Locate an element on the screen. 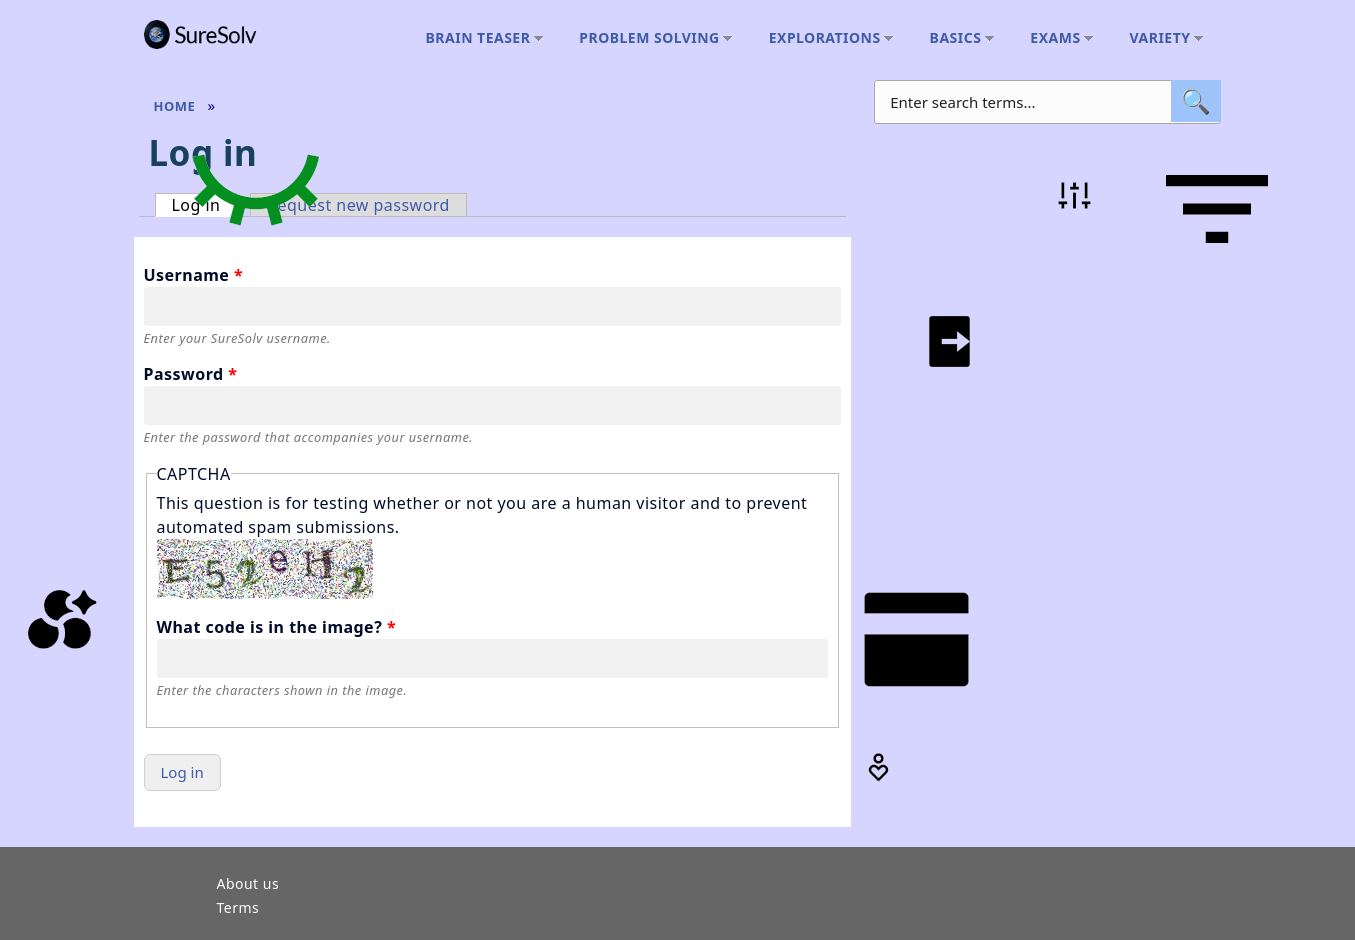 The image size is (1355, 940). apply AI-powered color filters to an image is located at coordinates (61, 624).